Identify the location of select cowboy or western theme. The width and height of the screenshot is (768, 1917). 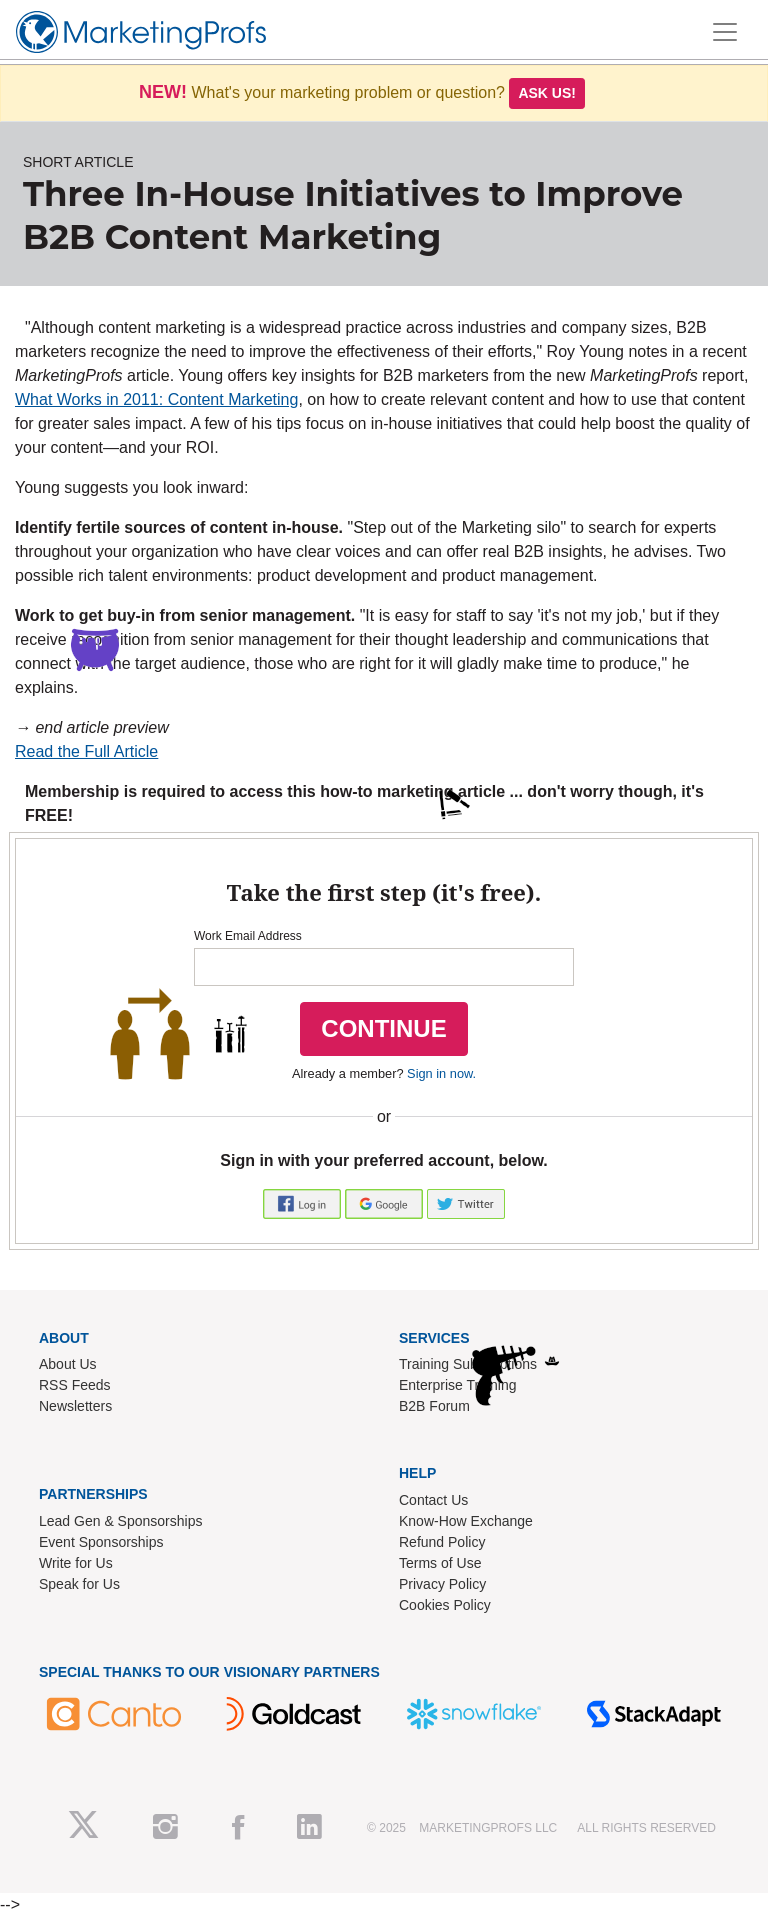
(552, 1361).